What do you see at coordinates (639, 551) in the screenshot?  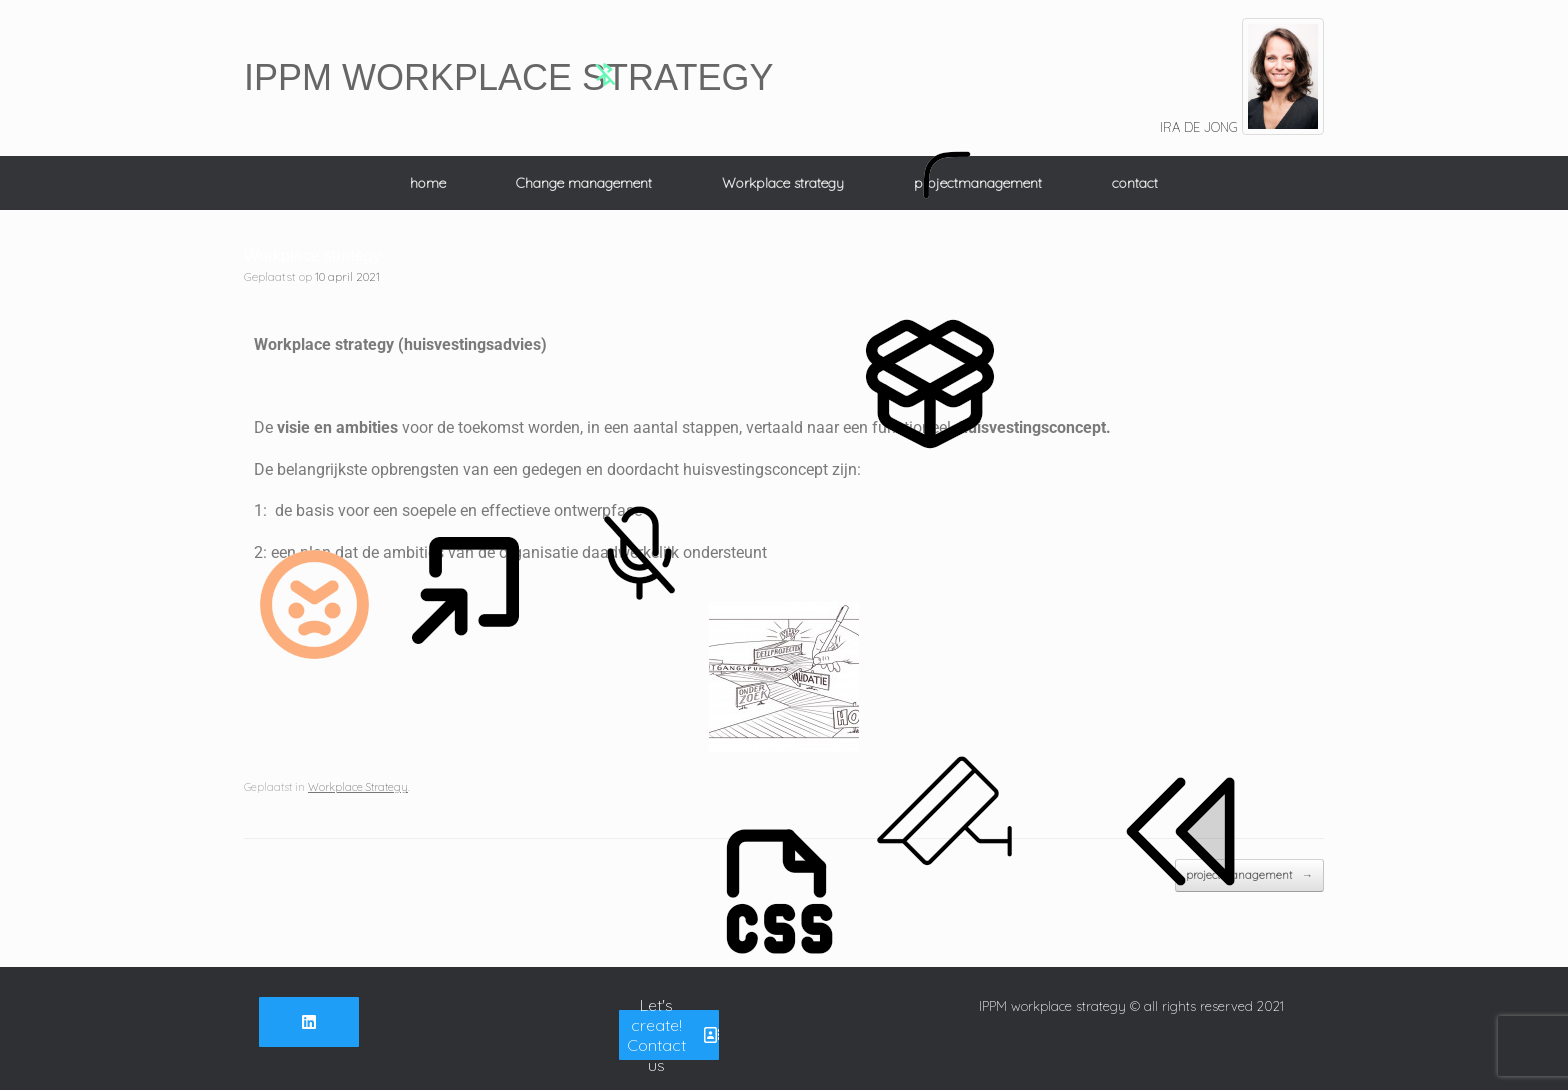 I see `mute your microphone` at bounding box center [639, 551].